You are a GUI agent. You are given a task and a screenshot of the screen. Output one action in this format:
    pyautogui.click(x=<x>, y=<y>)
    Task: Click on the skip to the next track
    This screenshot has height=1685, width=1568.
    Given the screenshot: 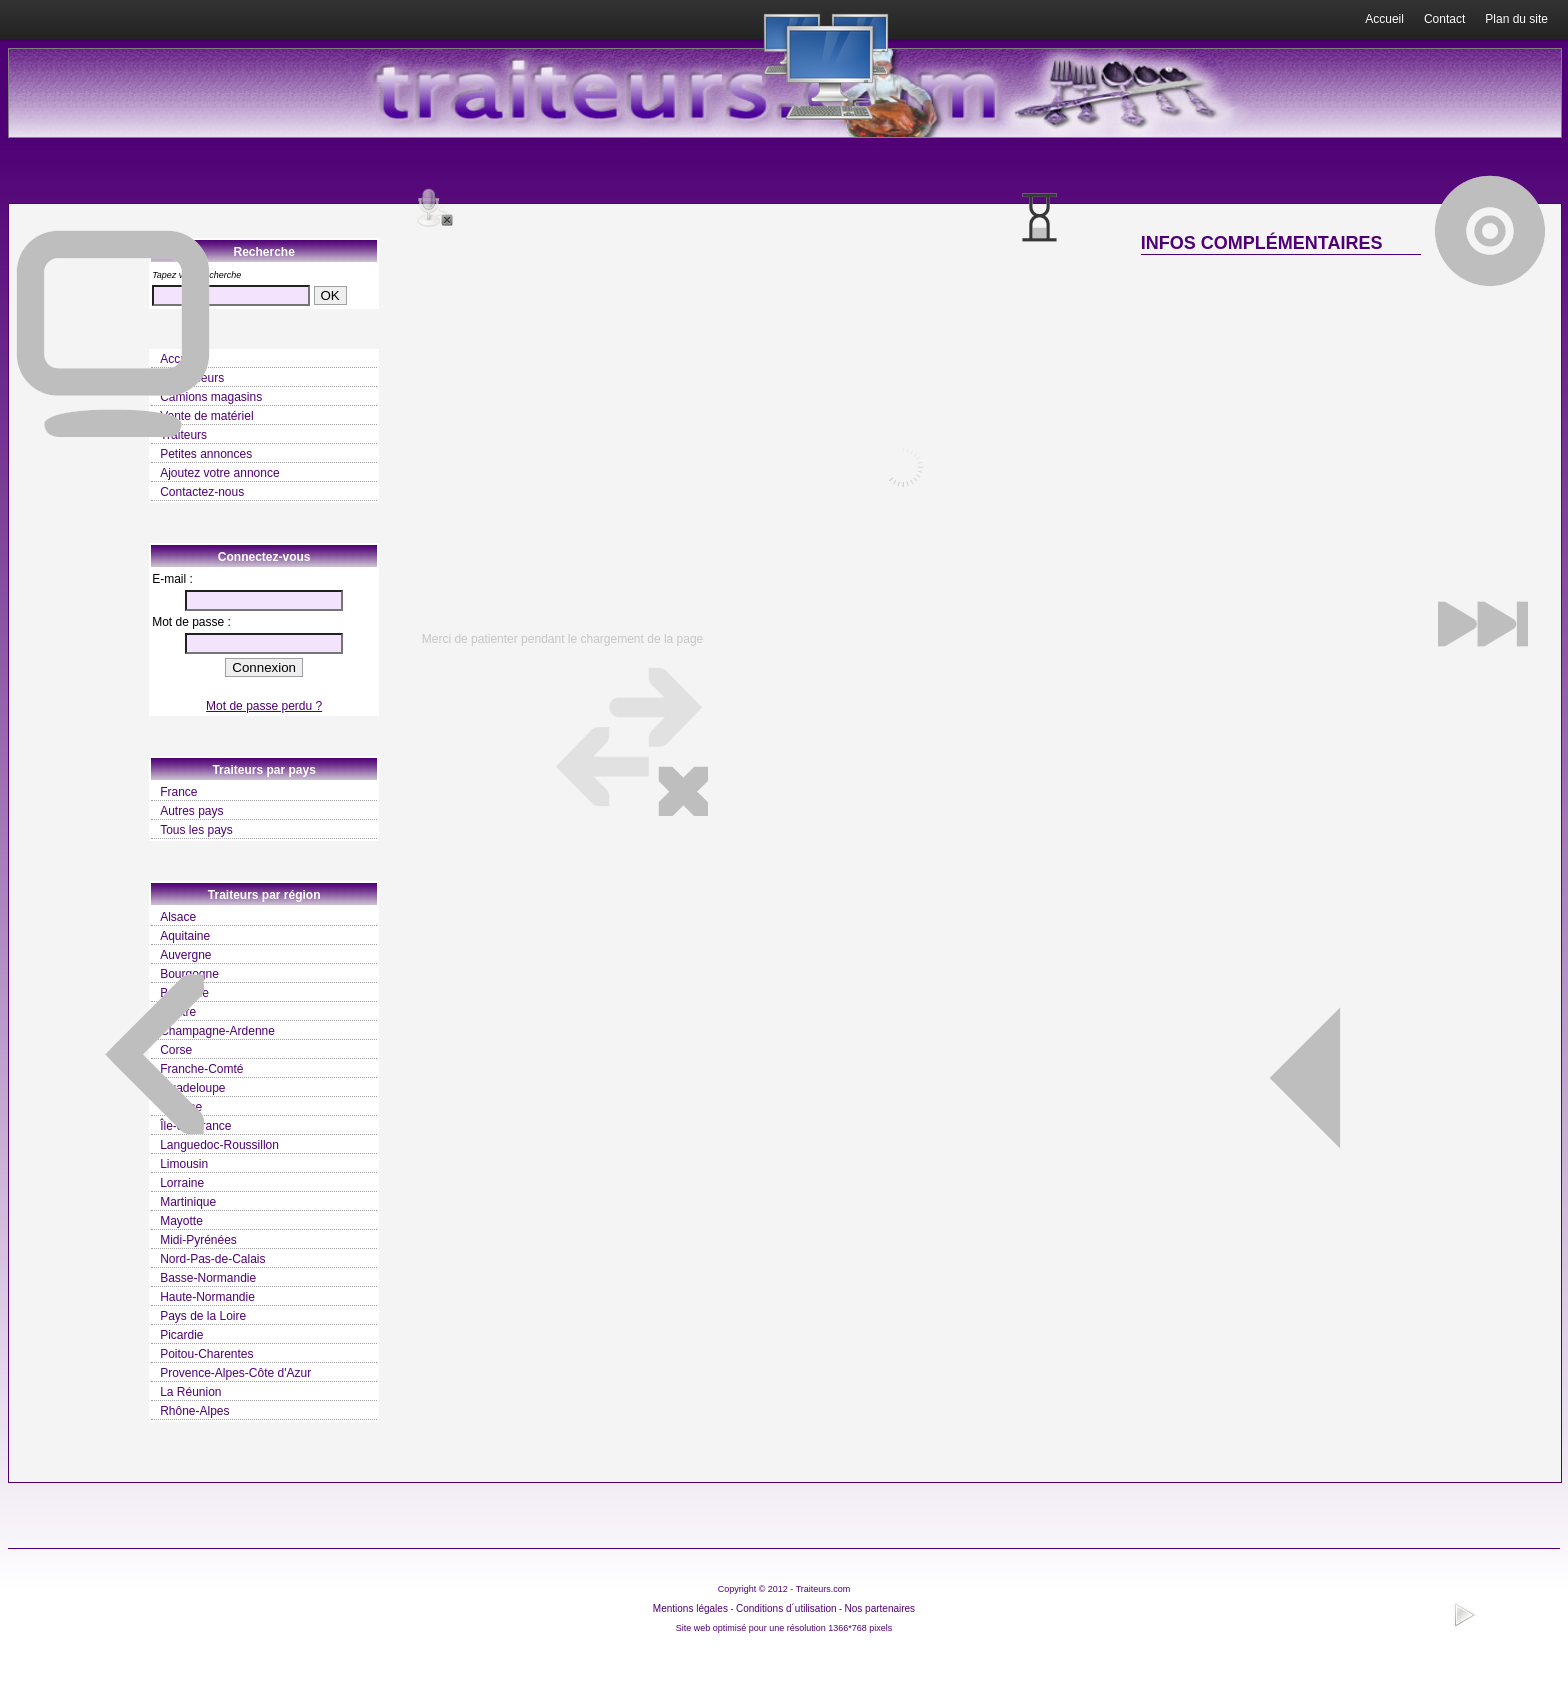 What is the action you would take?
    pyautogui.click(x=1483, y=624)
    